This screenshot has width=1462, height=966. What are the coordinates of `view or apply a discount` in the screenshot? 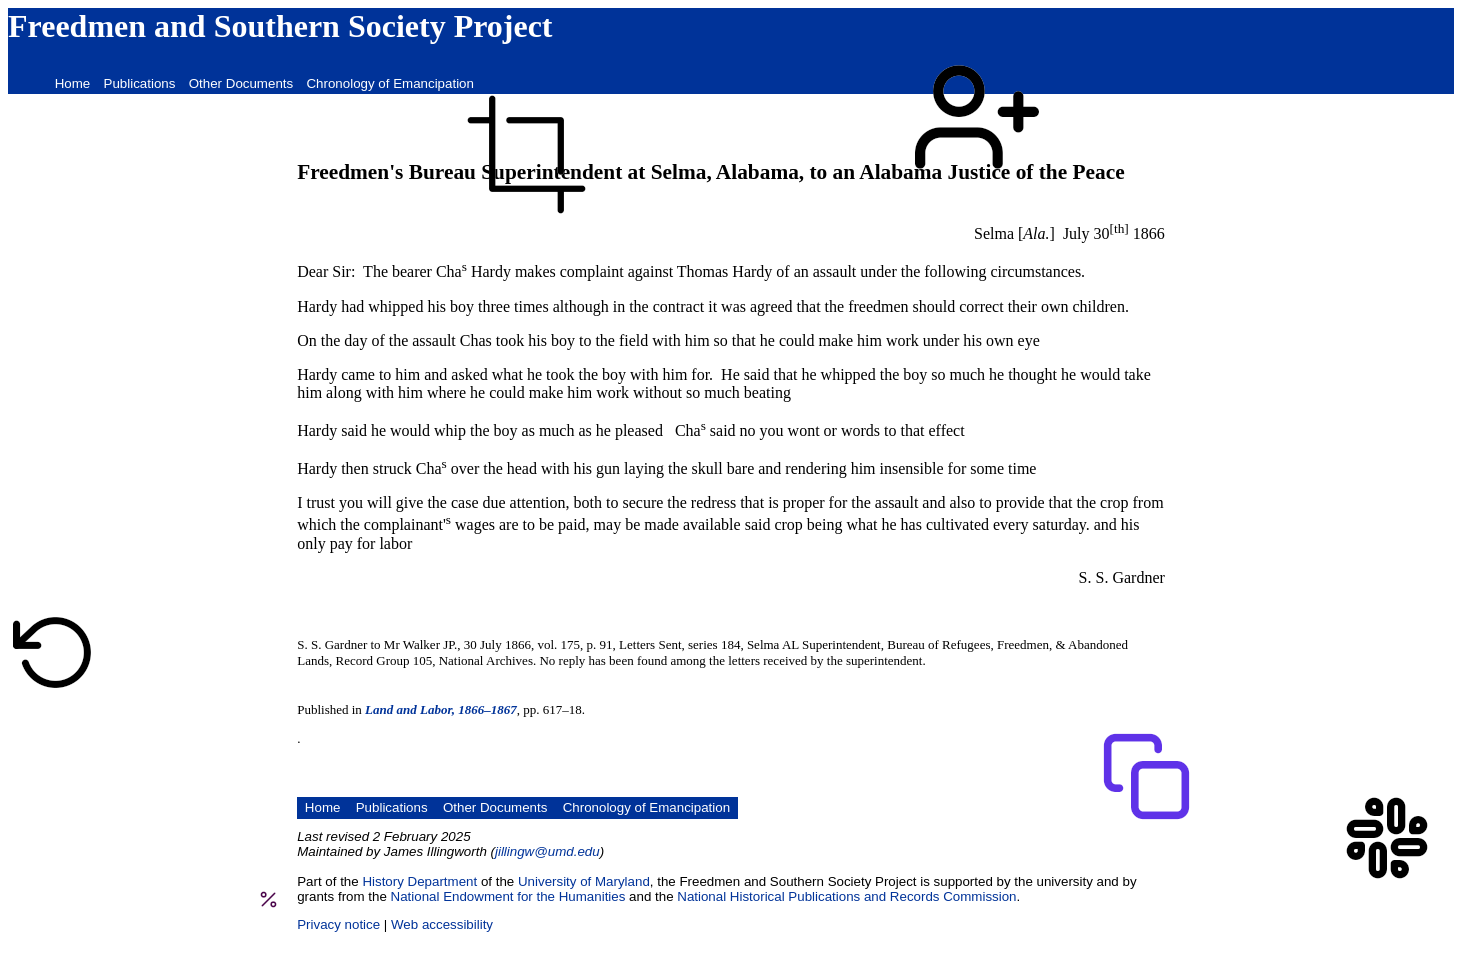 It's located at (268, 899).